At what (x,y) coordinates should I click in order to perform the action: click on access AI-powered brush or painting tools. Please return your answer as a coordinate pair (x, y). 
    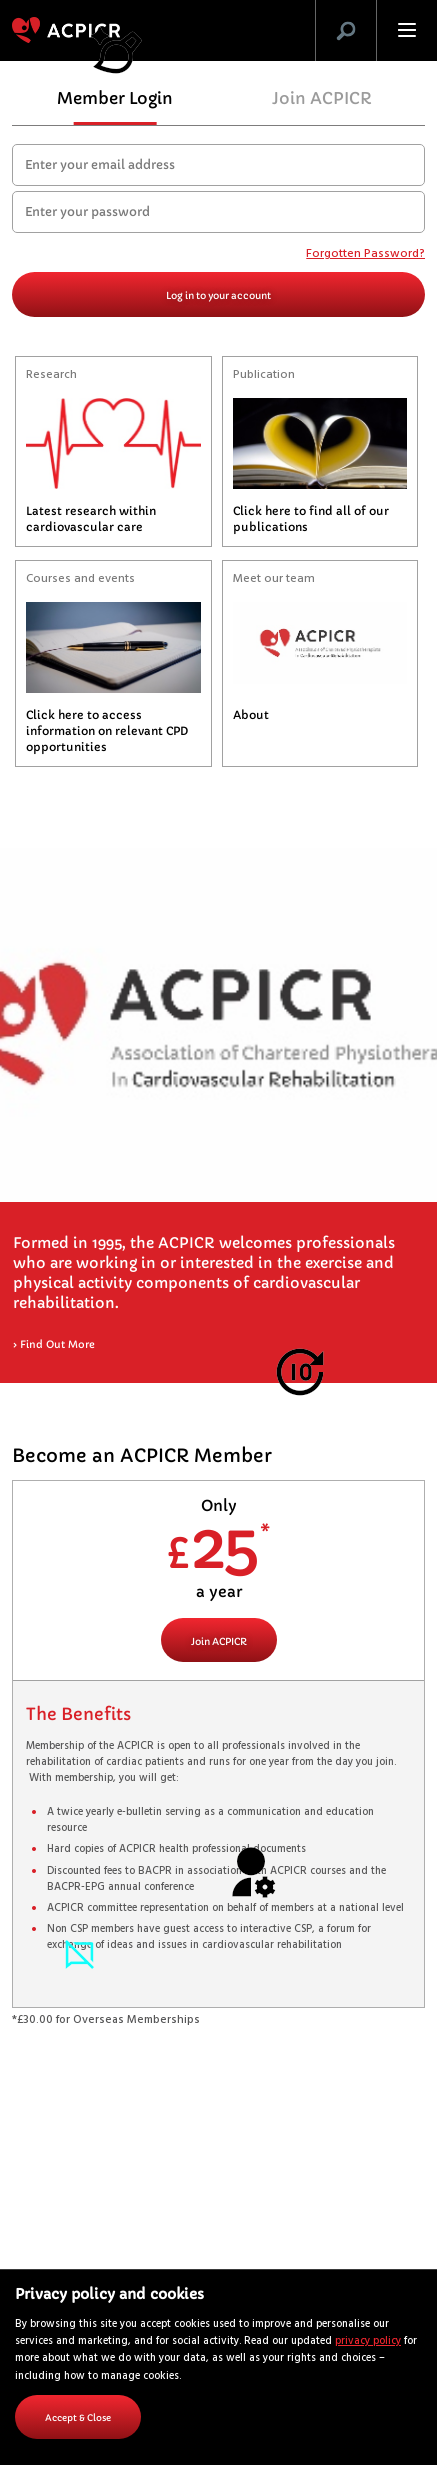
    Looking at the image, I should click on (117, 53).